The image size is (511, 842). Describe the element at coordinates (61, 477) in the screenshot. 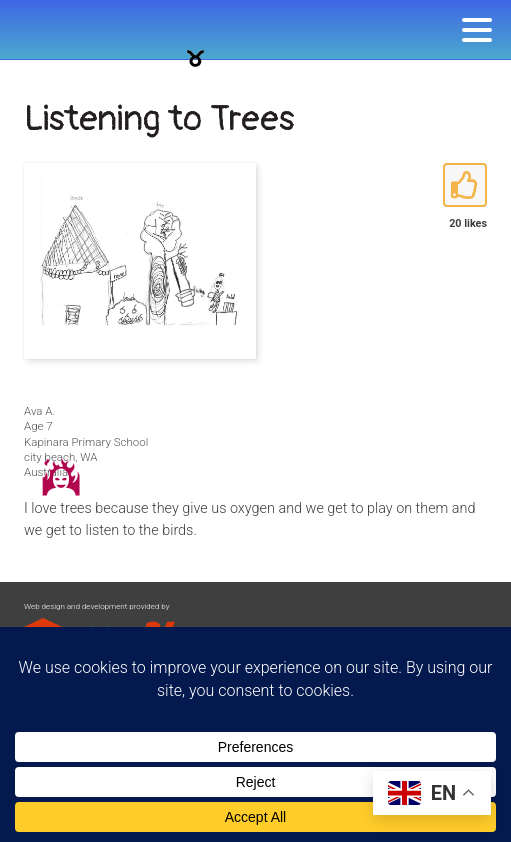

I see `pyromaniac character class or trait indicator` at that location.